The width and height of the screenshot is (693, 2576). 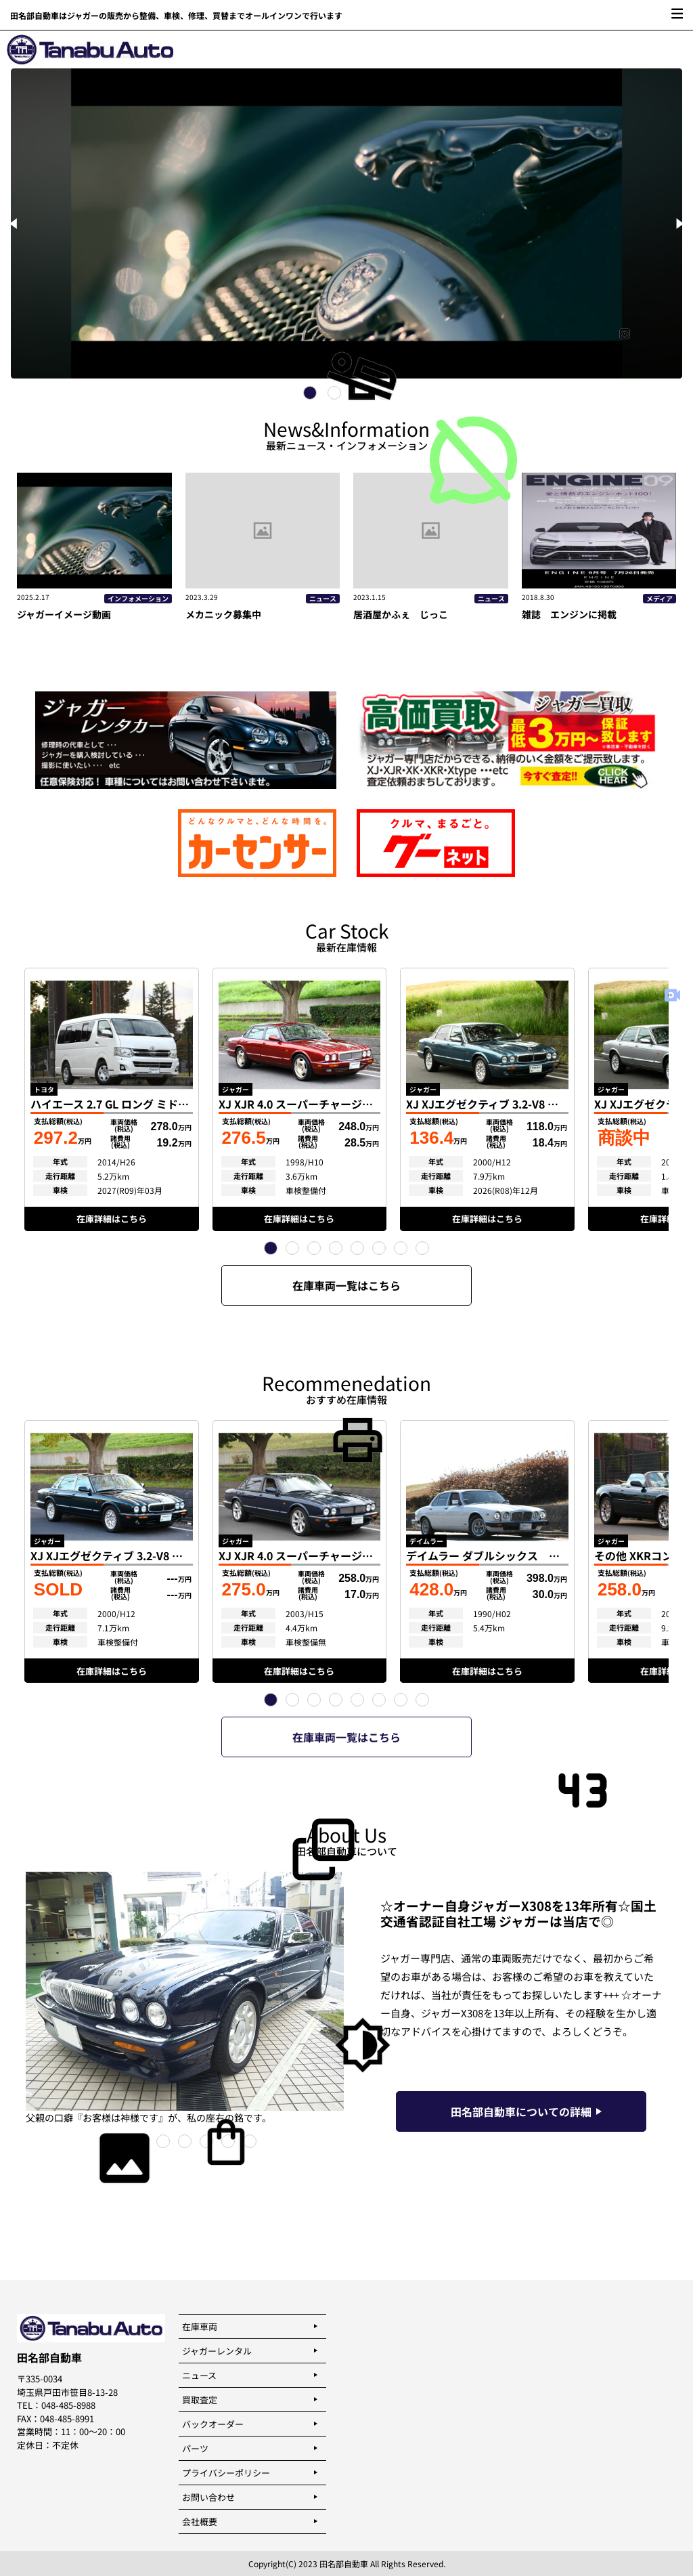 What do you see at coordinates (226, 2142) in the screenshot?
I see `view your shopping cart` at bounding box center [226, 2142].